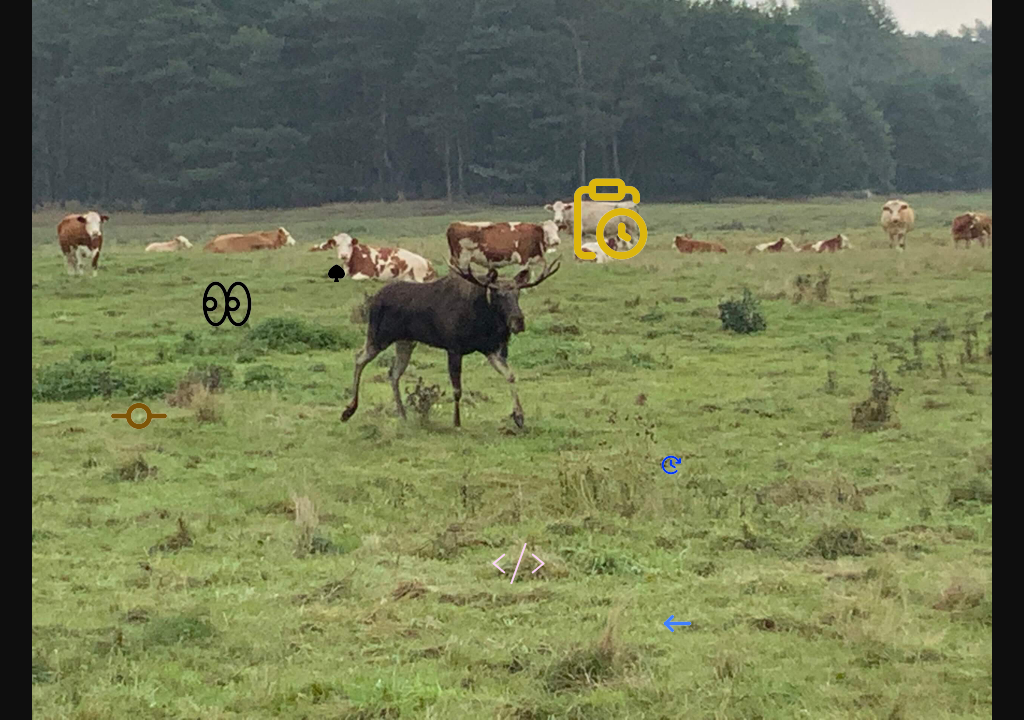 The height and width of the screenshot is (720, 1024). Describe the element at coordinates (677, 623) in the screenshot. I see `go back to the previous screen` at that location.